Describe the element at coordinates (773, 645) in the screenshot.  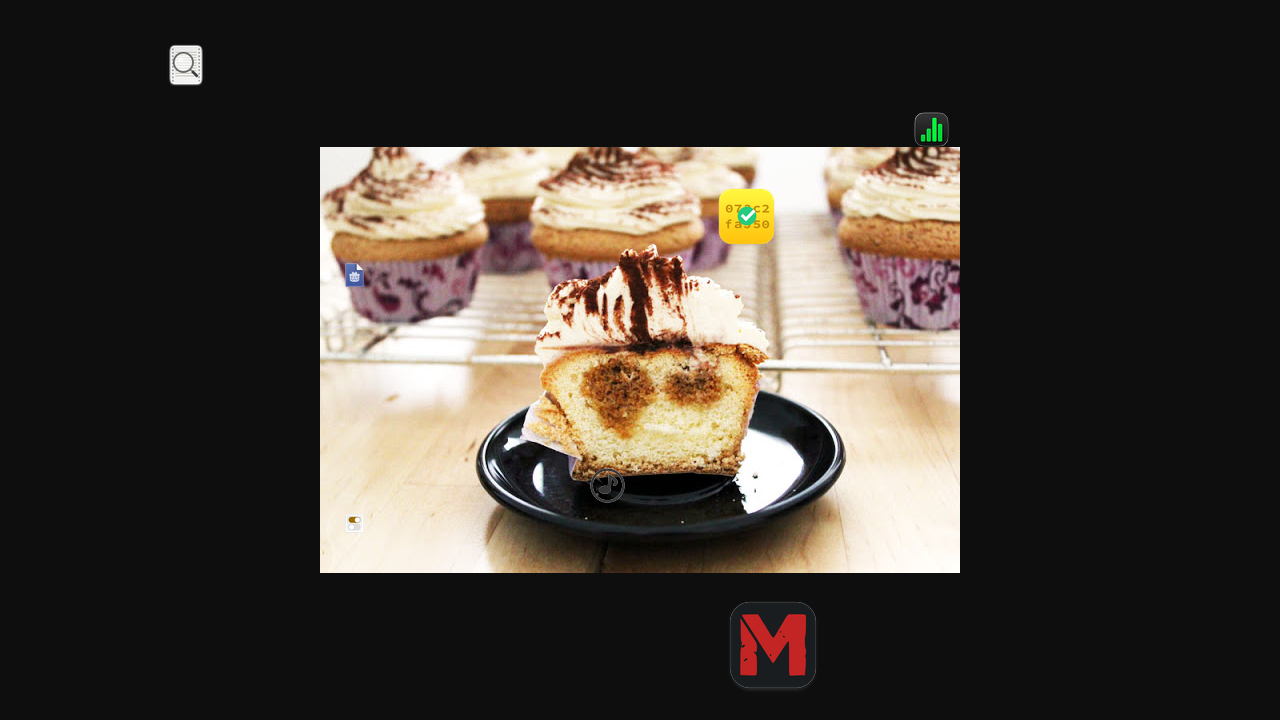
I see `launch Metro 2033 game` at that location.